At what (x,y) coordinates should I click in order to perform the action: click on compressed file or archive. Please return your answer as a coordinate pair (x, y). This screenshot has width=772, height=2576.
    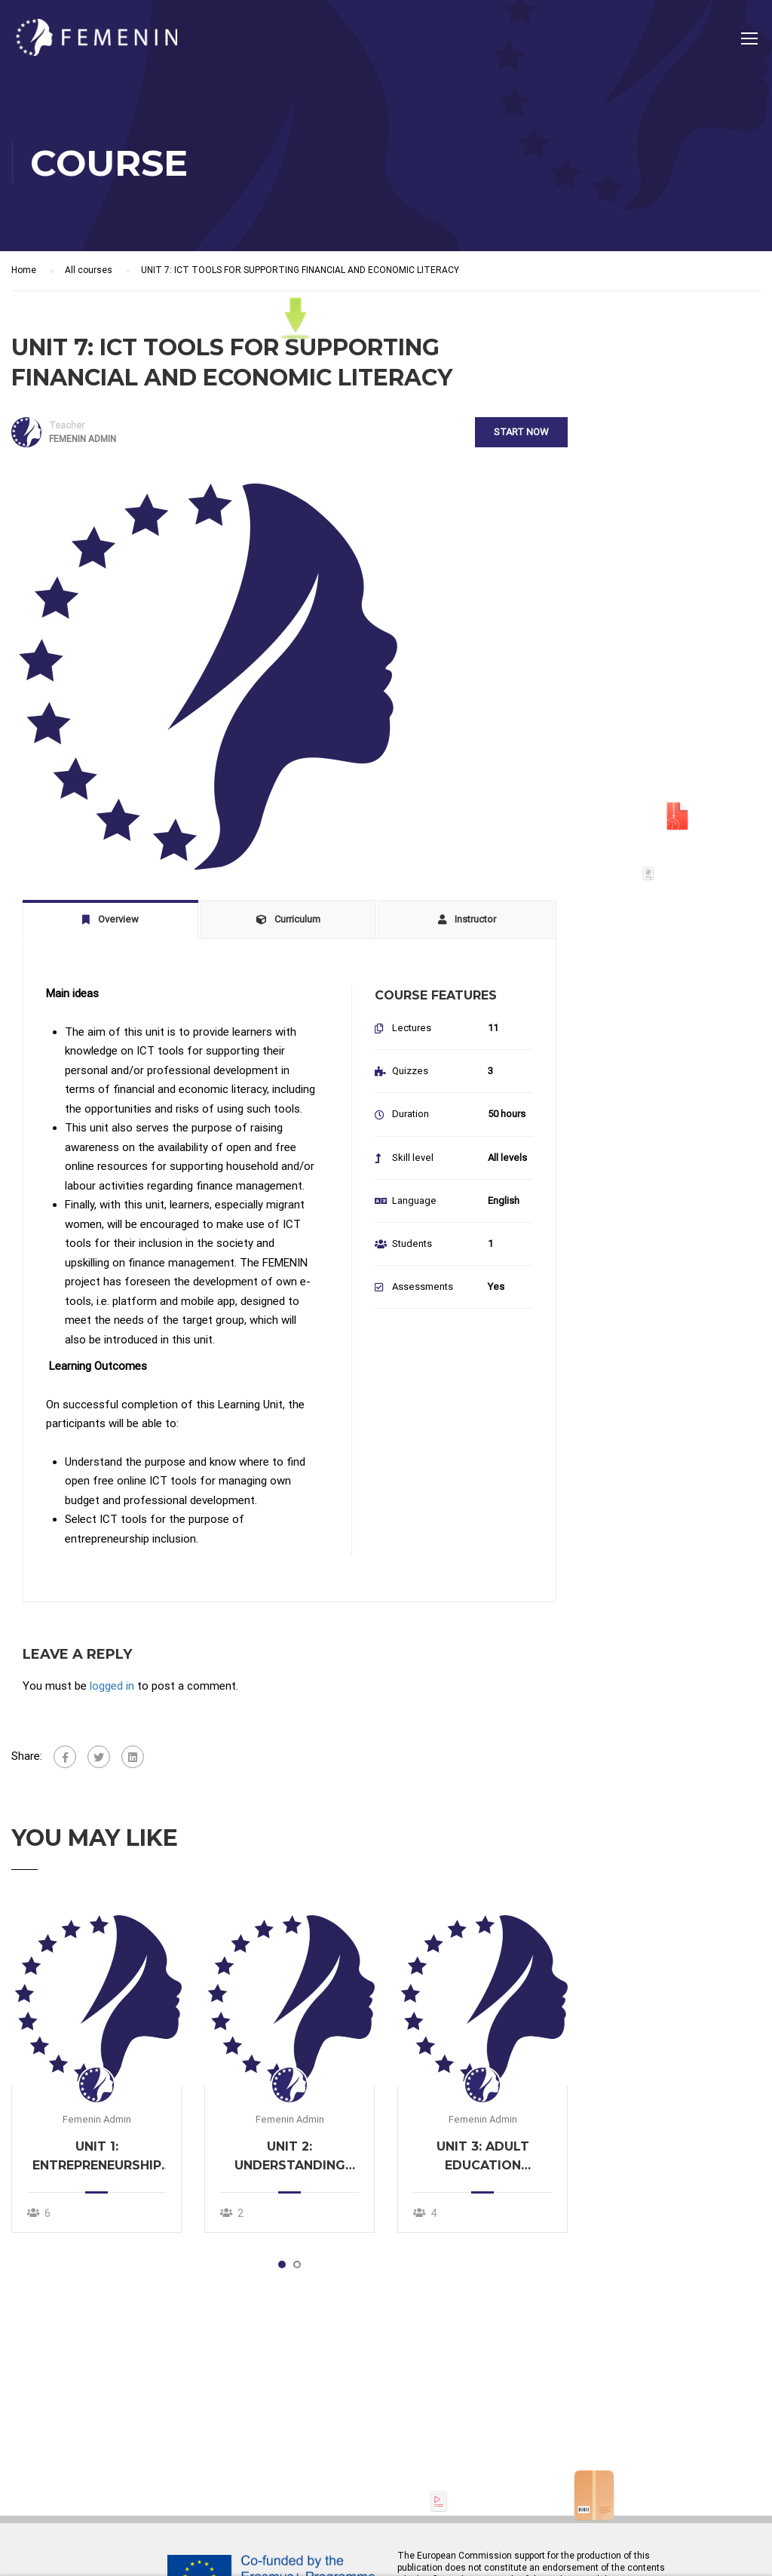
    Looking at the image, I should click on (594, 2495).